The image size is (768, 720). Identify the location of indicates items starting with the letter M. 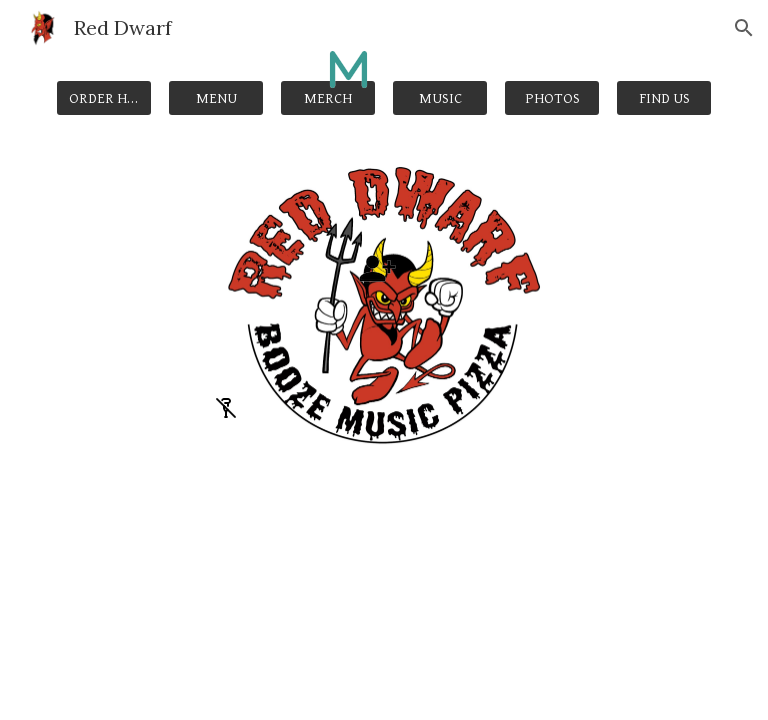
(348, 69).